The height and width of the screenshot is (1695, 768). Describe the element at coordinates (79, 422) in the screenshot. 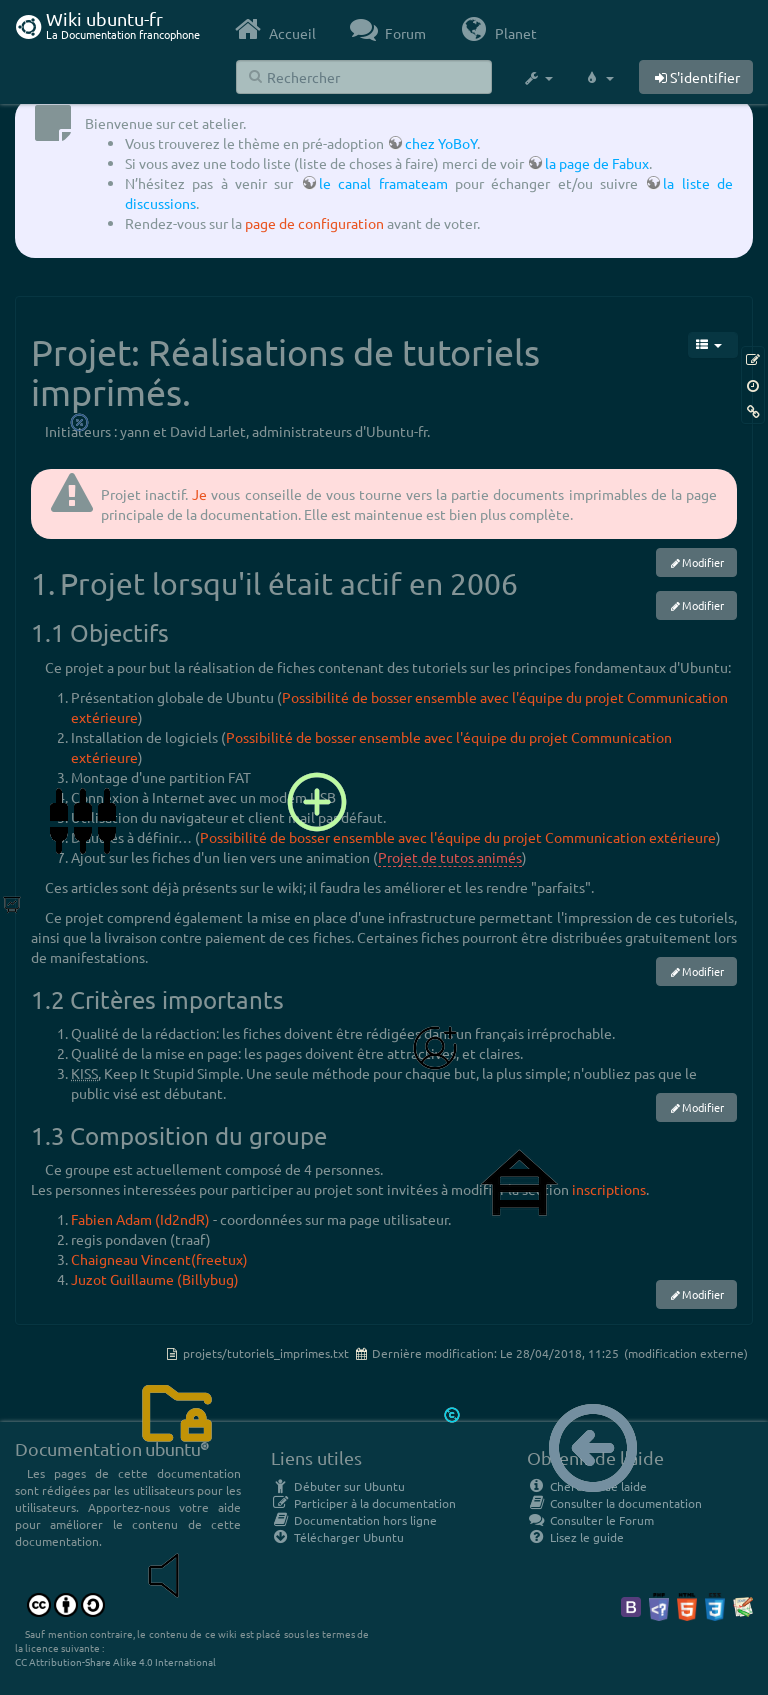

I see `view available discounts or promotions` at that location.